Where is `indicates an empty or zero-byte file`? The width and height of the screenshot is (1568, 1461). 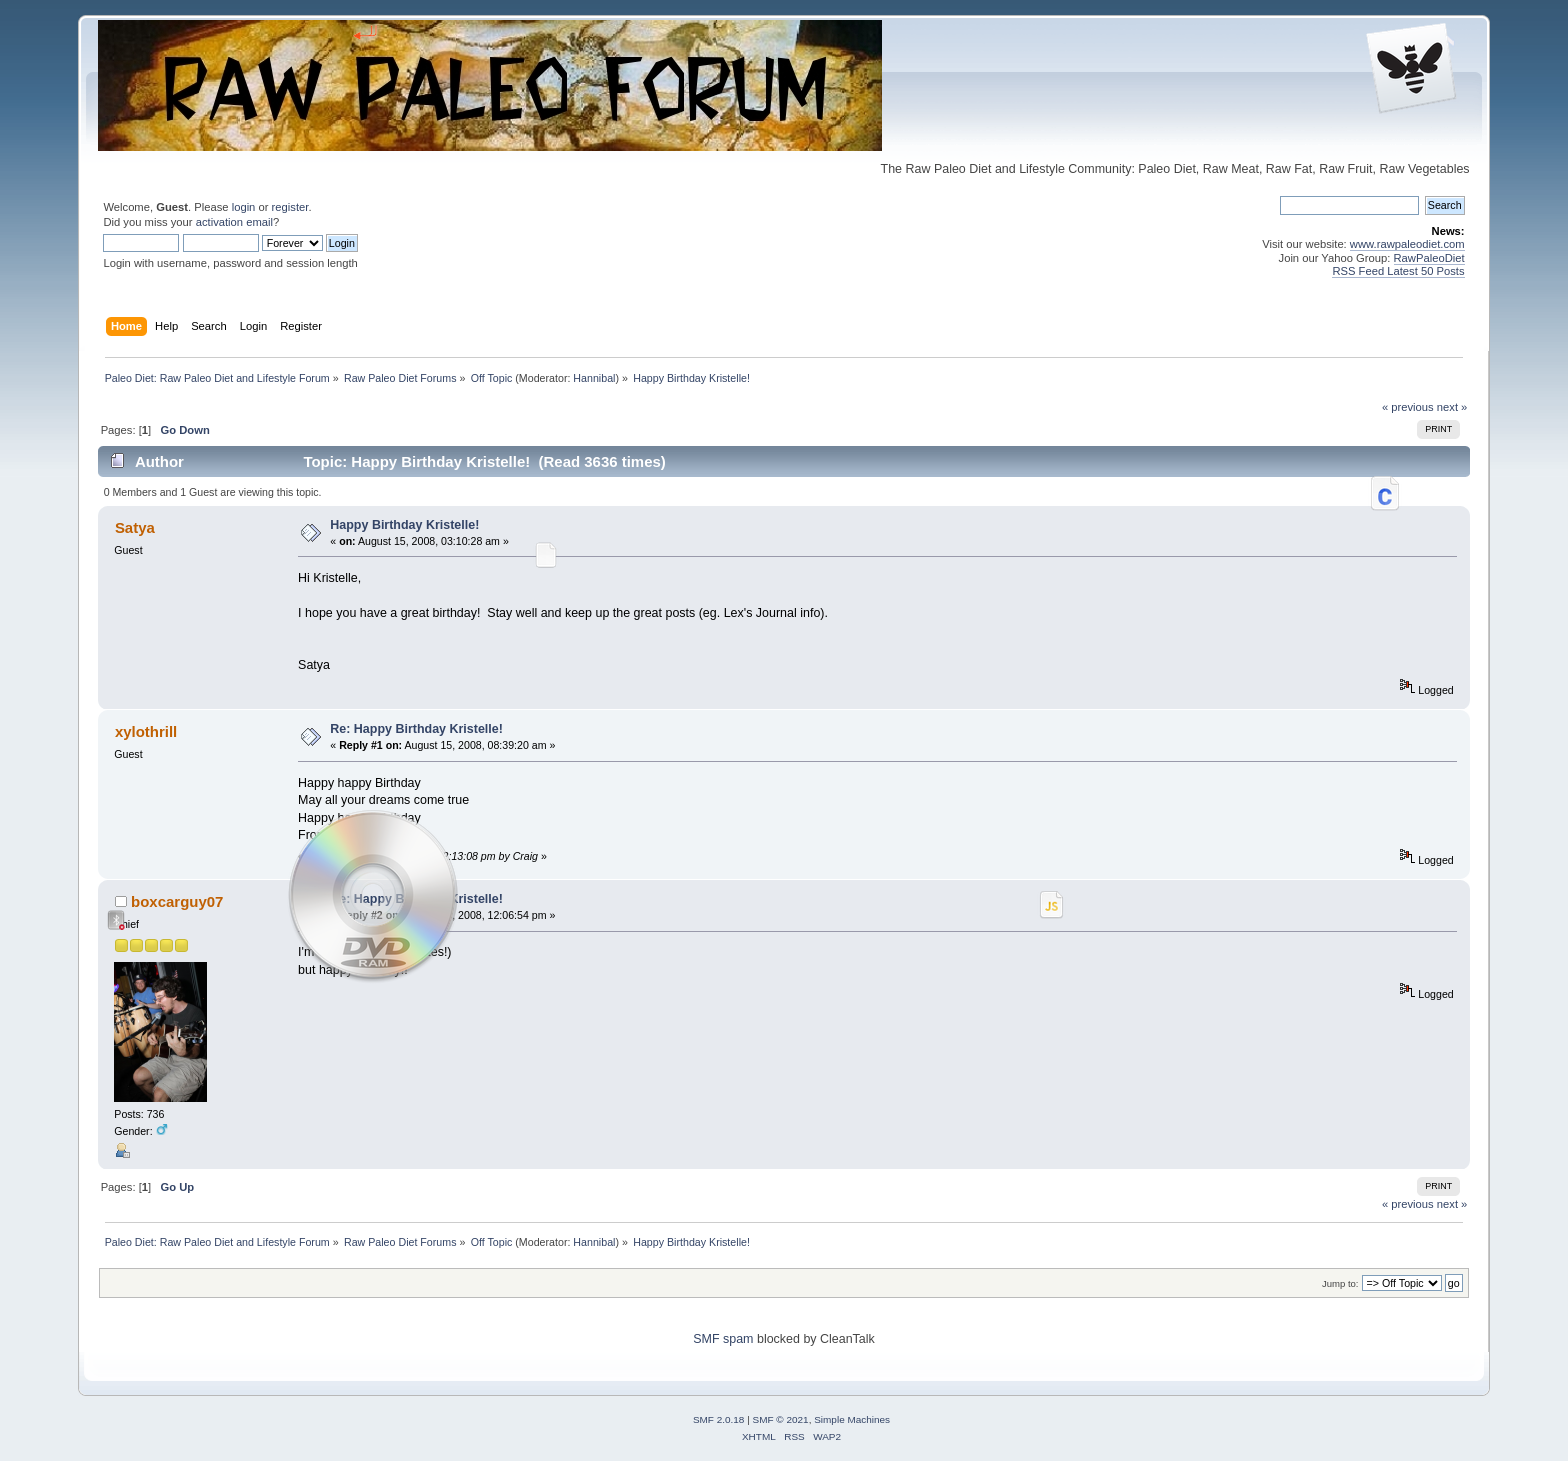
indicates an empty or zero-byte file is located at coordinates (546, 555).